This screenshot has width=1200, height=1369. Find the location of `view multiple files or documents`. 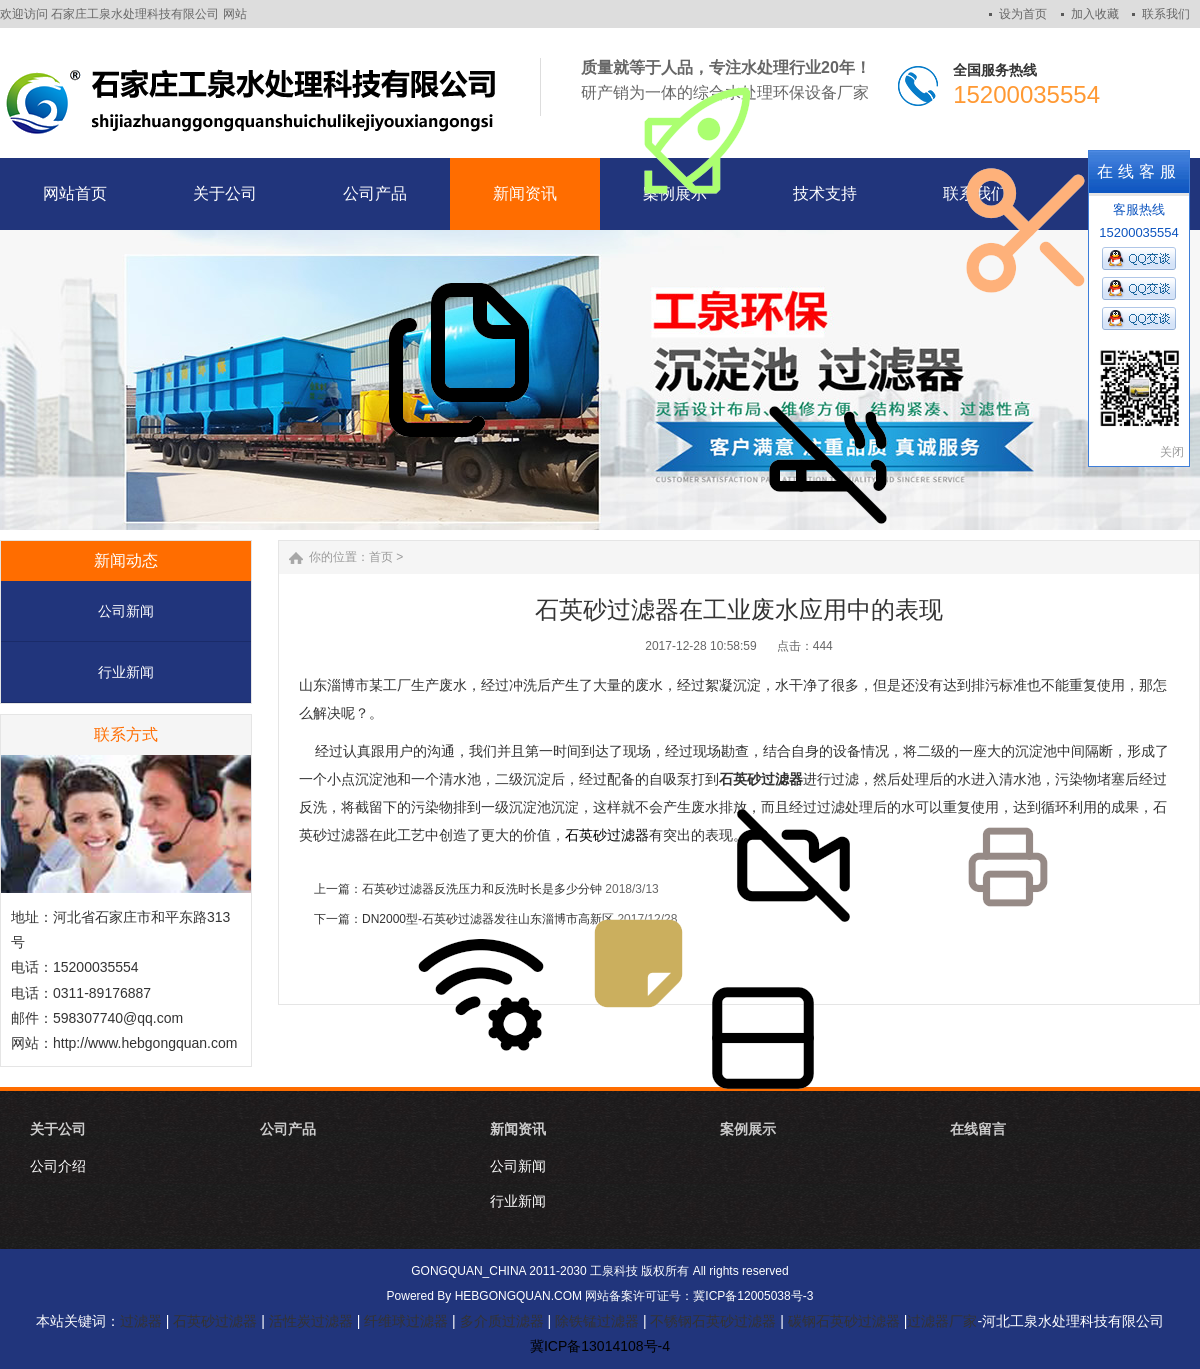

view multiple files or documents is located at coordinates (459, 360).